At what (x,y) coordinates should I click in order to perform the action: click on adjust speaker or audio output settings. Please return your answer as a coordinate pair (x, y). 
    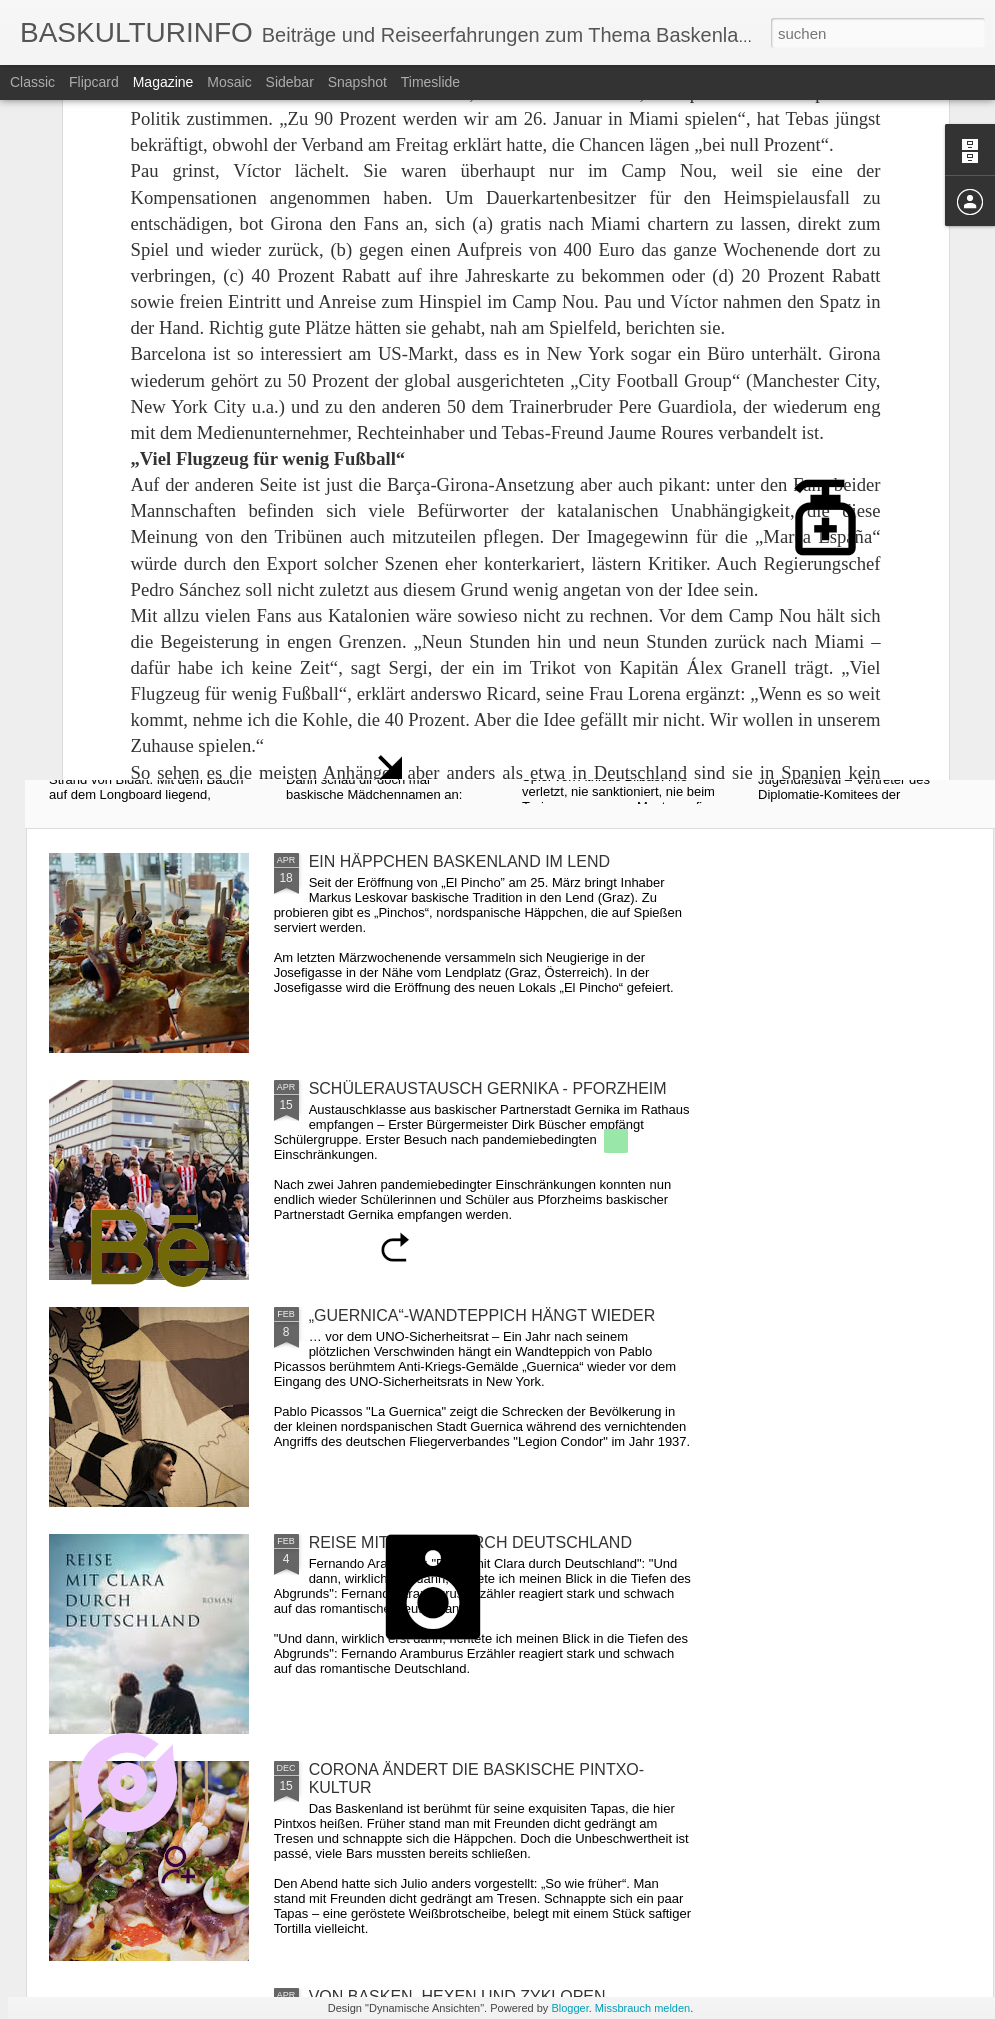
    Looking at the image, I should click on (433, 1587).